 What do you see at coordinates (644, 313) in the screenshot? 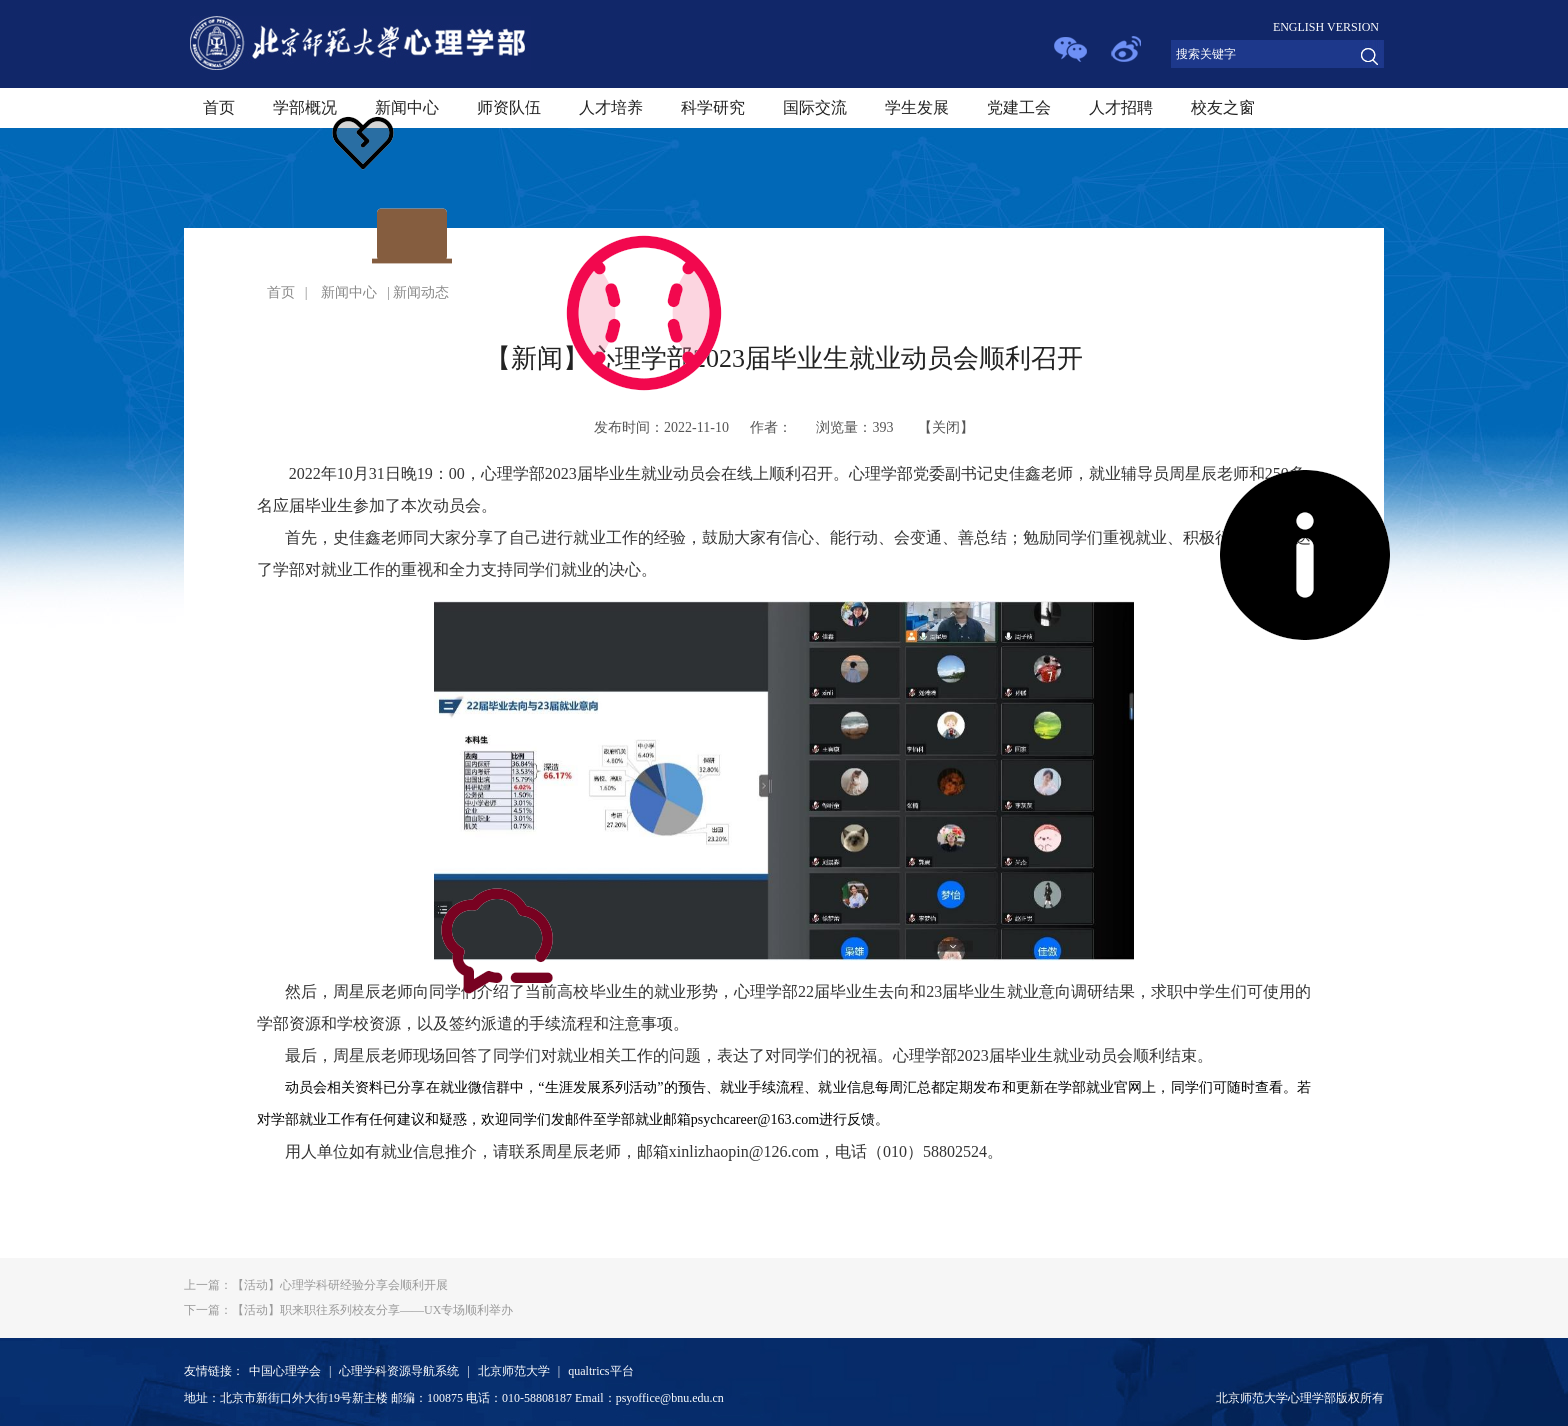
I see `view baseball scores or stats` at bounding box center [644, 313].